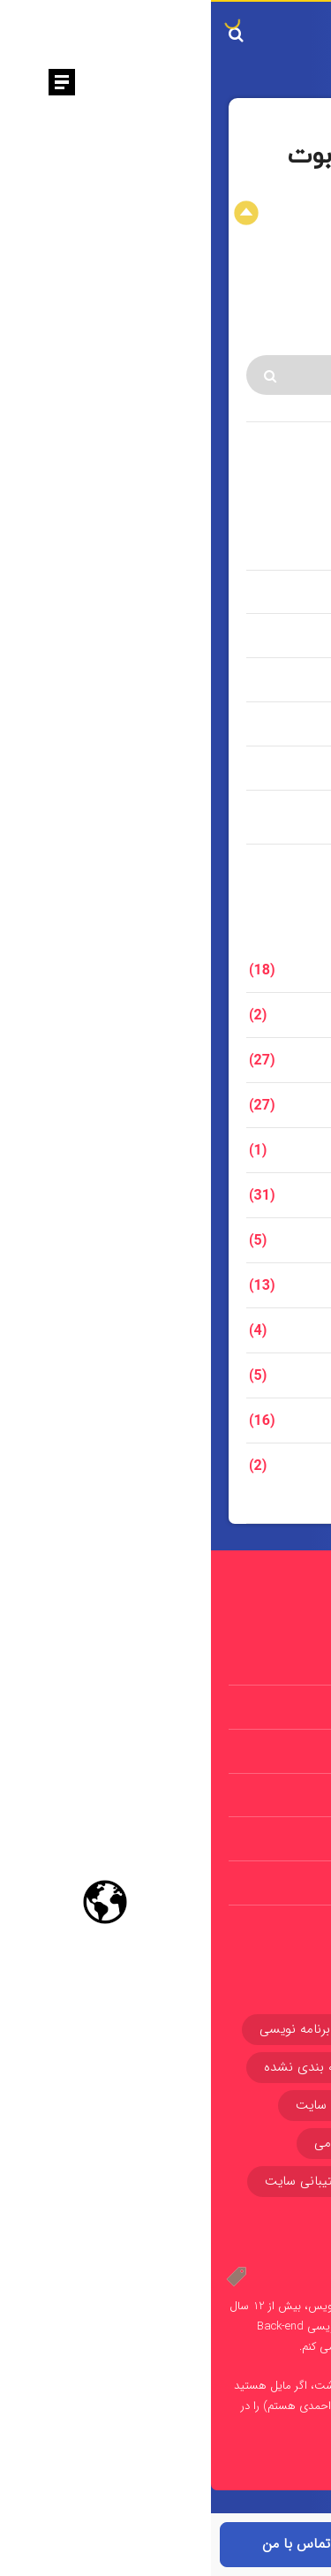 Image resolution: width=331 pixels, height=2576 pixels. Describe the element at coordinates (246, 213) in the screenshot. I see `collapse an expanded section` at that location.